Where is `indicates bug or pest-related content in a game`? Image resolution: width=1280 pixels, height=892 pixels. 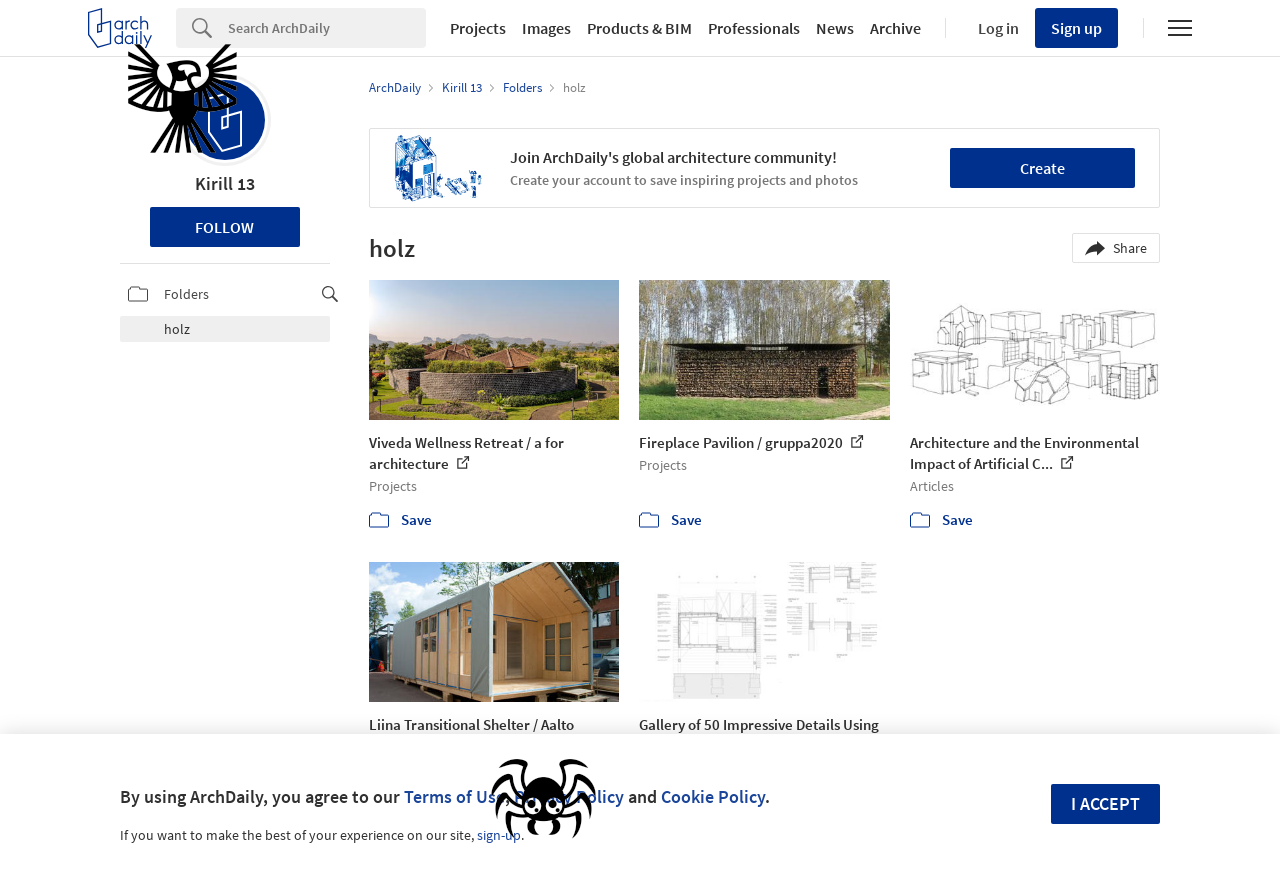
indicates bug or pest-related content in a game is located at coordinates (543, 800).